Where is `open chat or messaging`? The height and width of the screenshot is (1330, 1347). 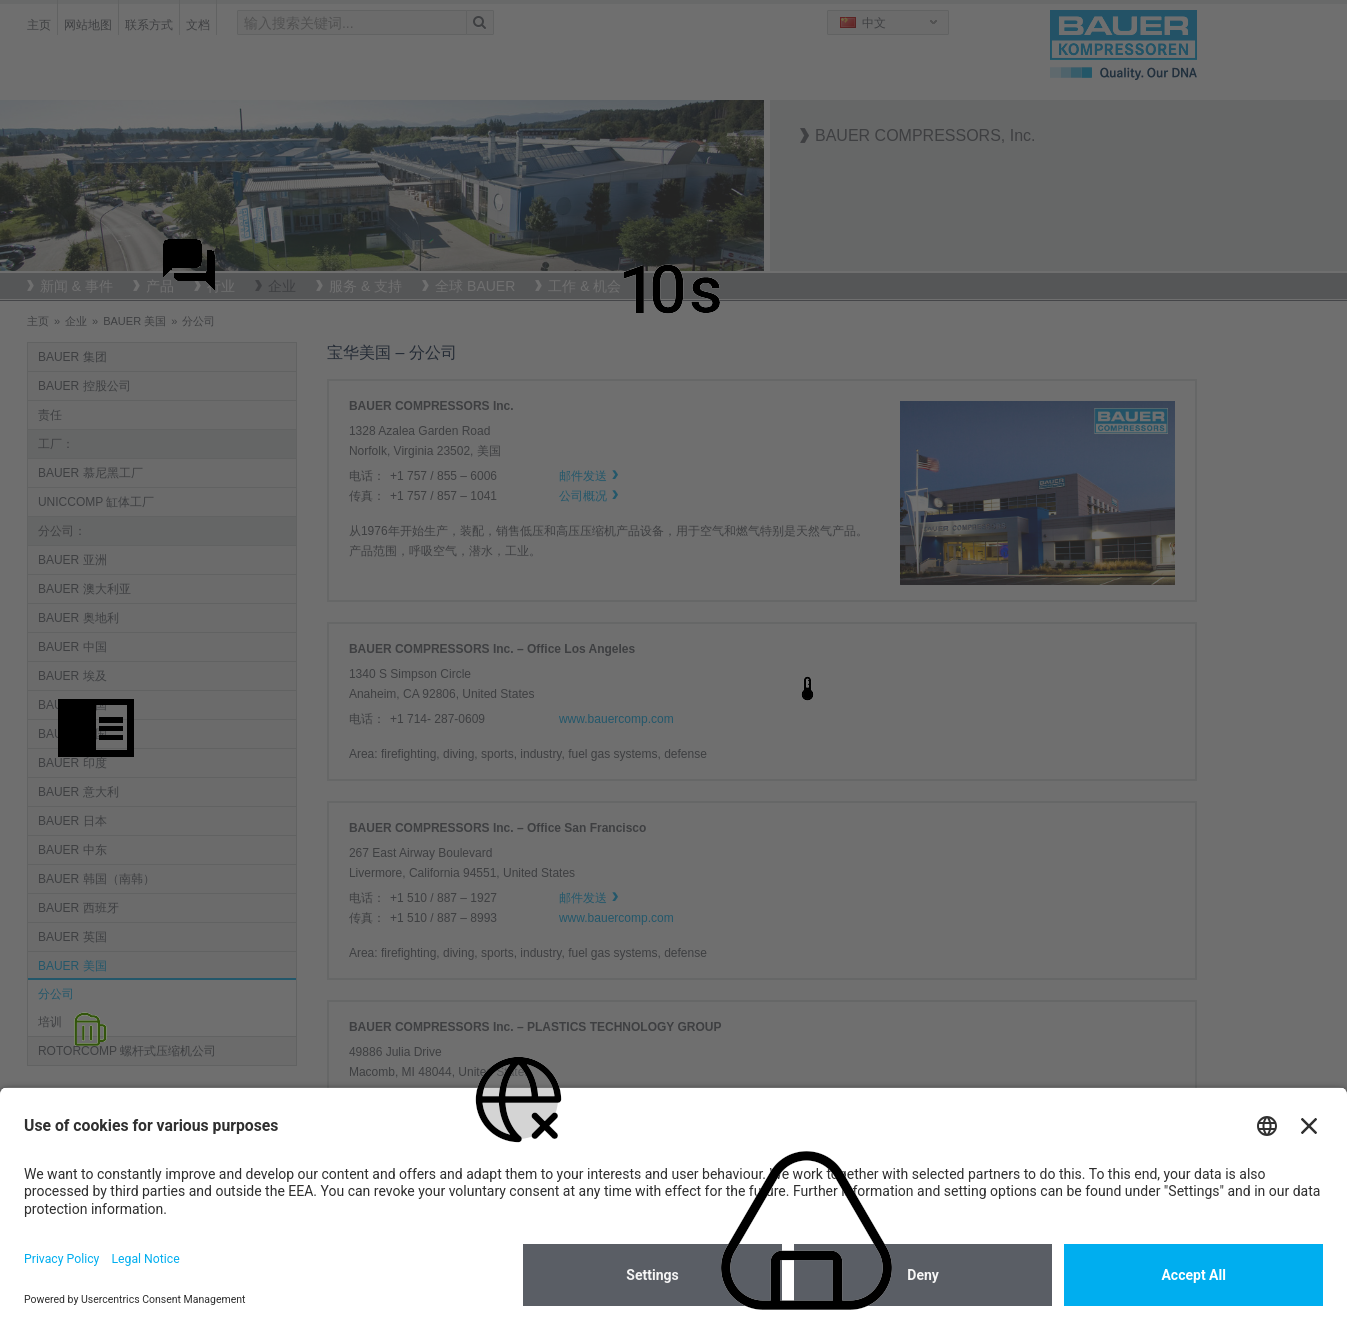 open chat or messaging is located at coordinates (189, 265).